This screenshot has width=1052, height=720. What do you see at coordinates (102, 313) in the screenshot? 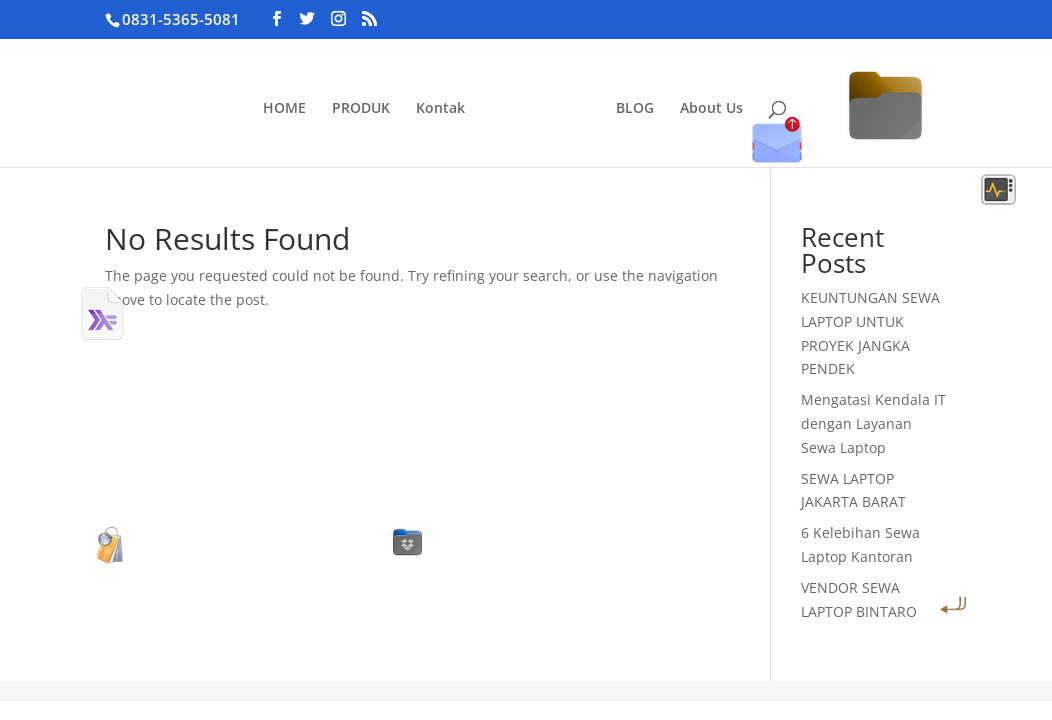
I see `a haskell source code file` at bounding box center [102, 313].